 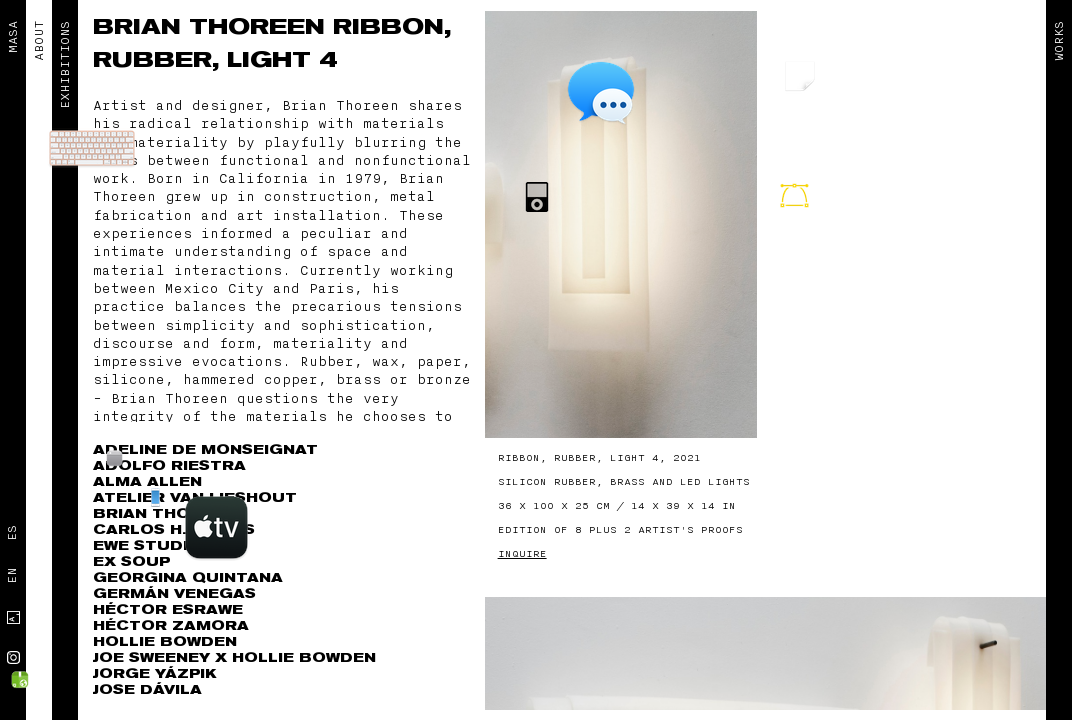 What do you see at coordinates (601, 92) in the screenshot?
I see `open messages preferences or settings` at bounding box center [601, 92].